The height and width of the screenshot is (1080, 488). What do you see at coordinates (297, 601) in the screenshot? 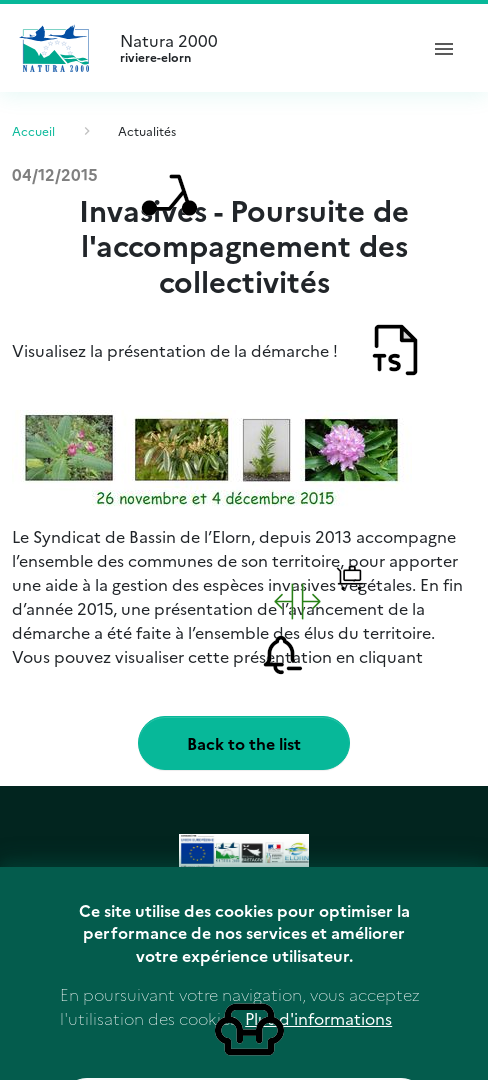
I see `split view horizontally` at bounding box center [297, 601].